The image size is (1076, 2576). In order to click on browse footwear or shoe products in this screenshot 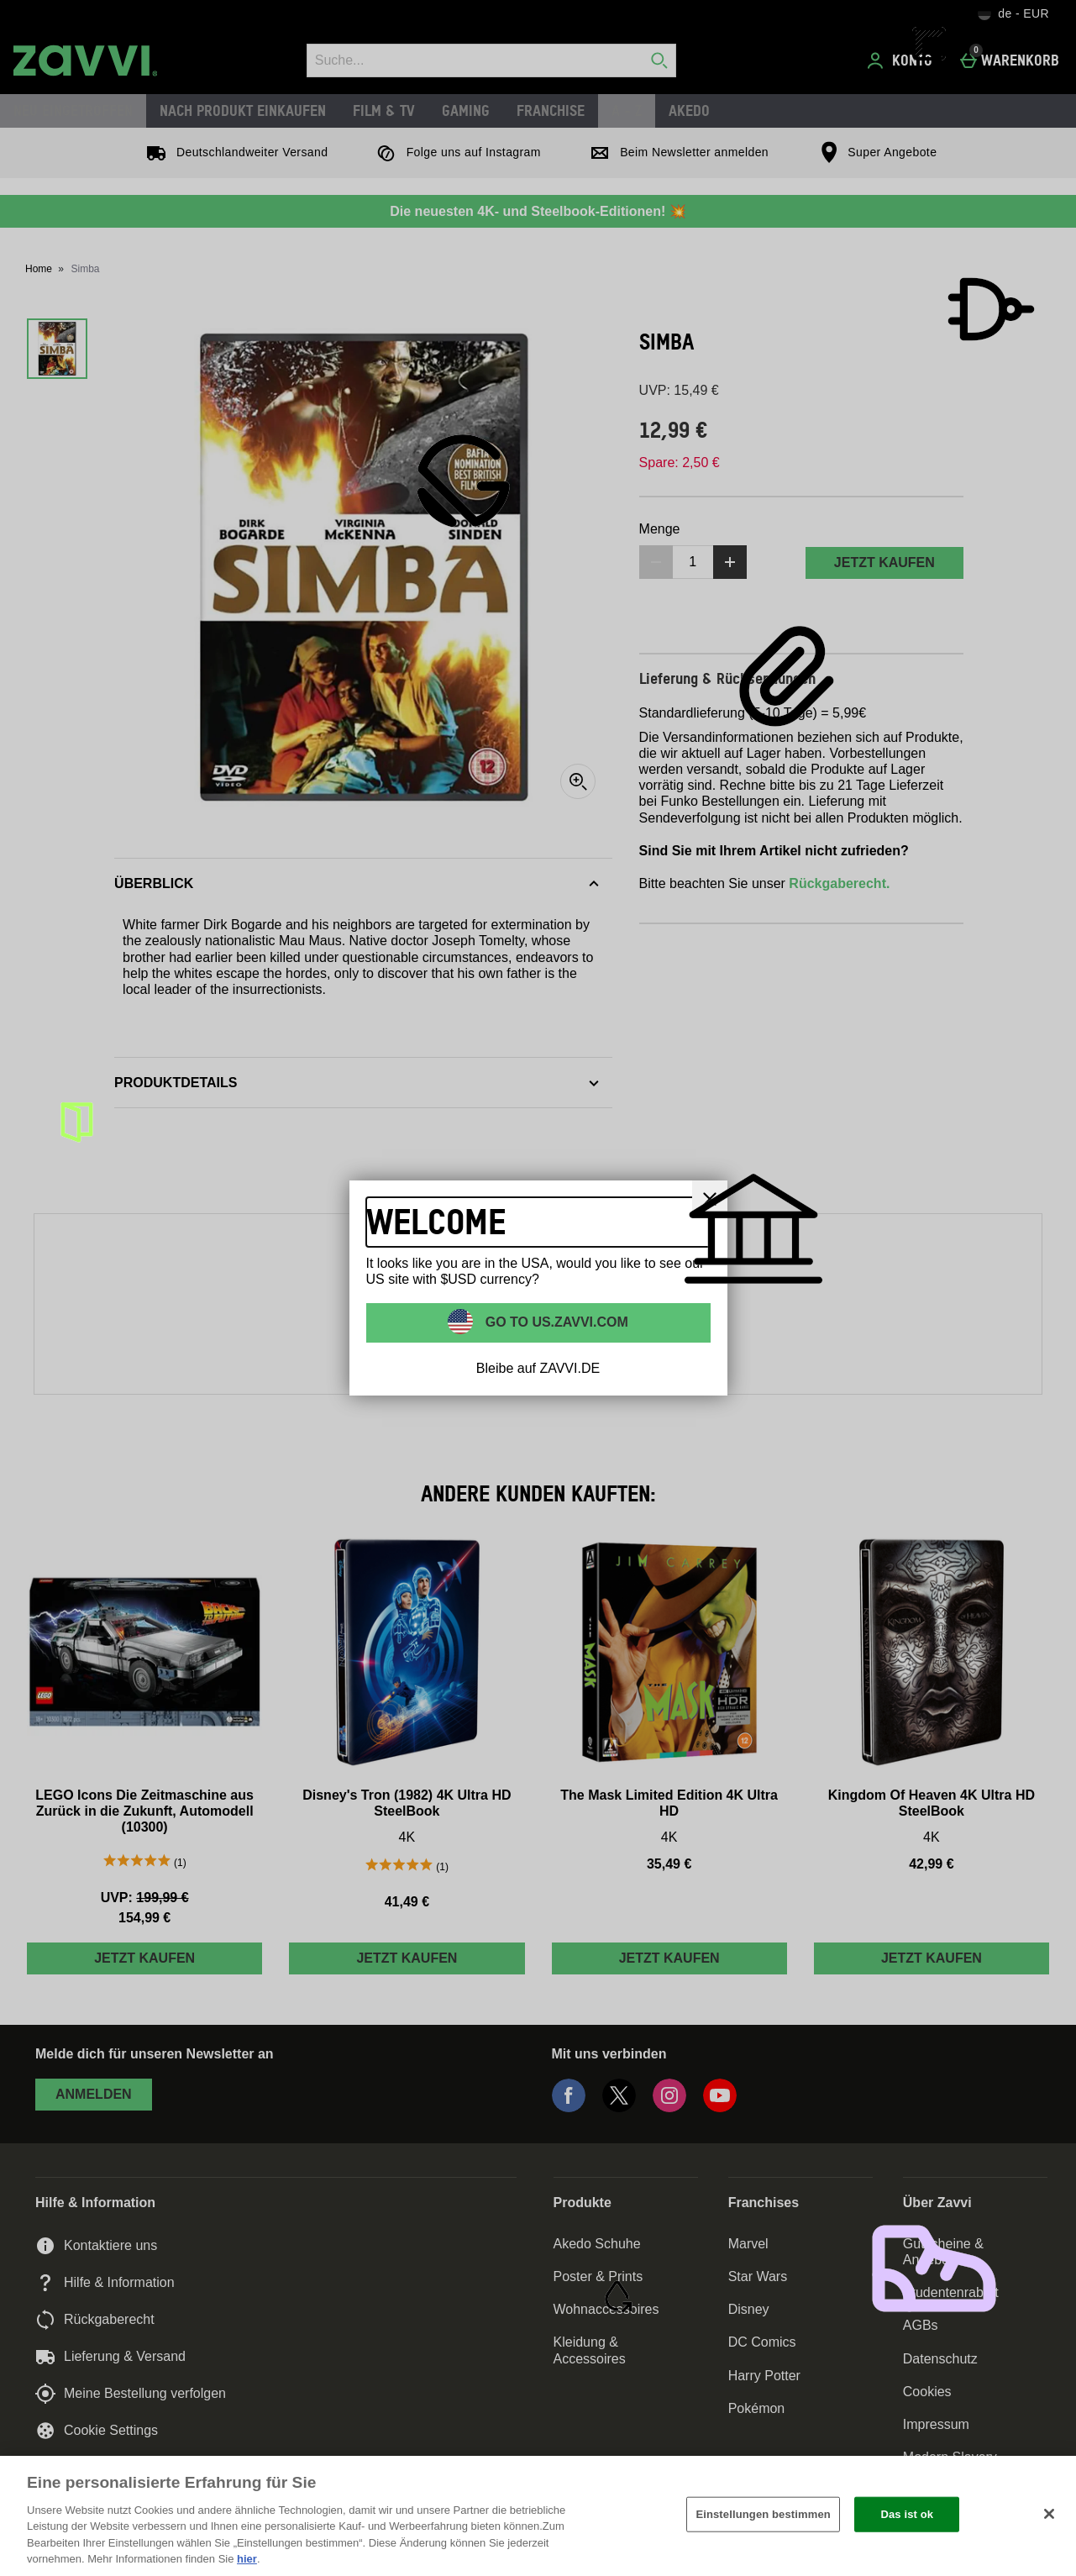, I will do `click(934, 2268)`.